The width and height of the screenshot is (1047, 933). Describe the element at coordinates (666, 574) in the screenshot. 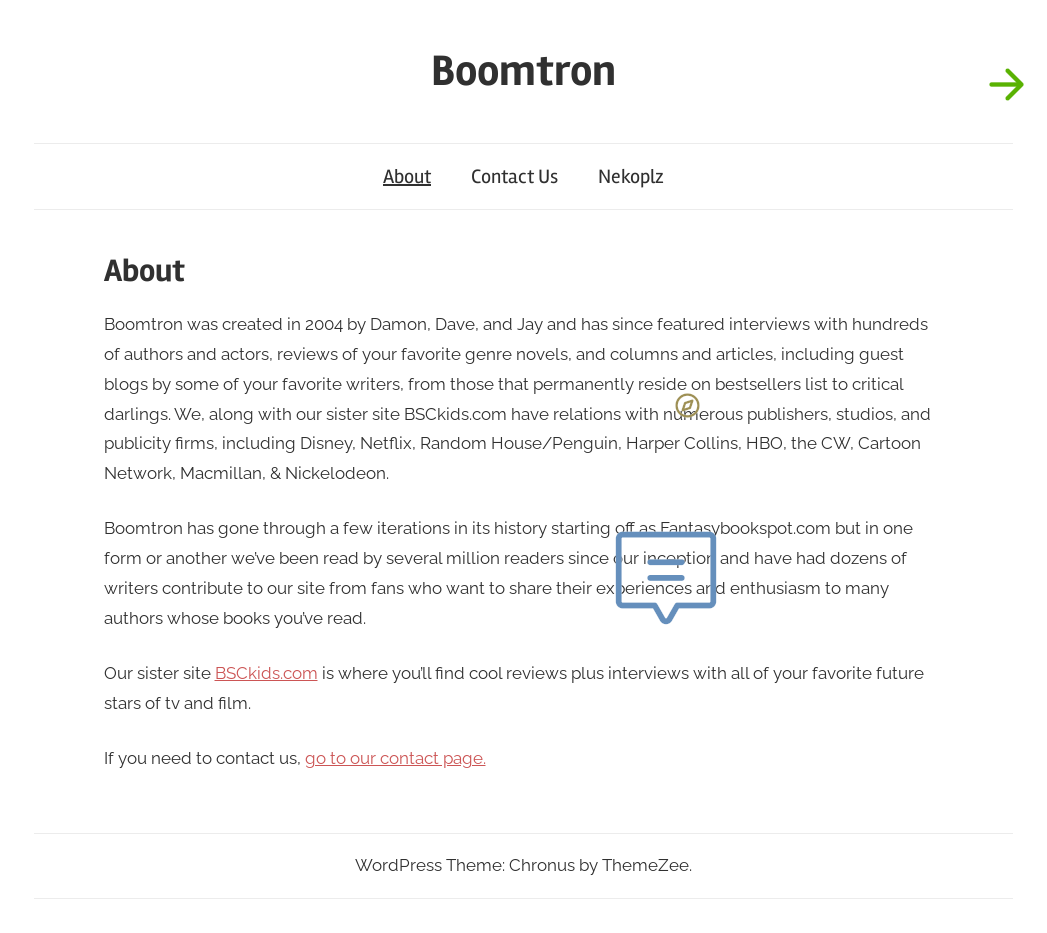

I see `open chat or messaging` at that location.